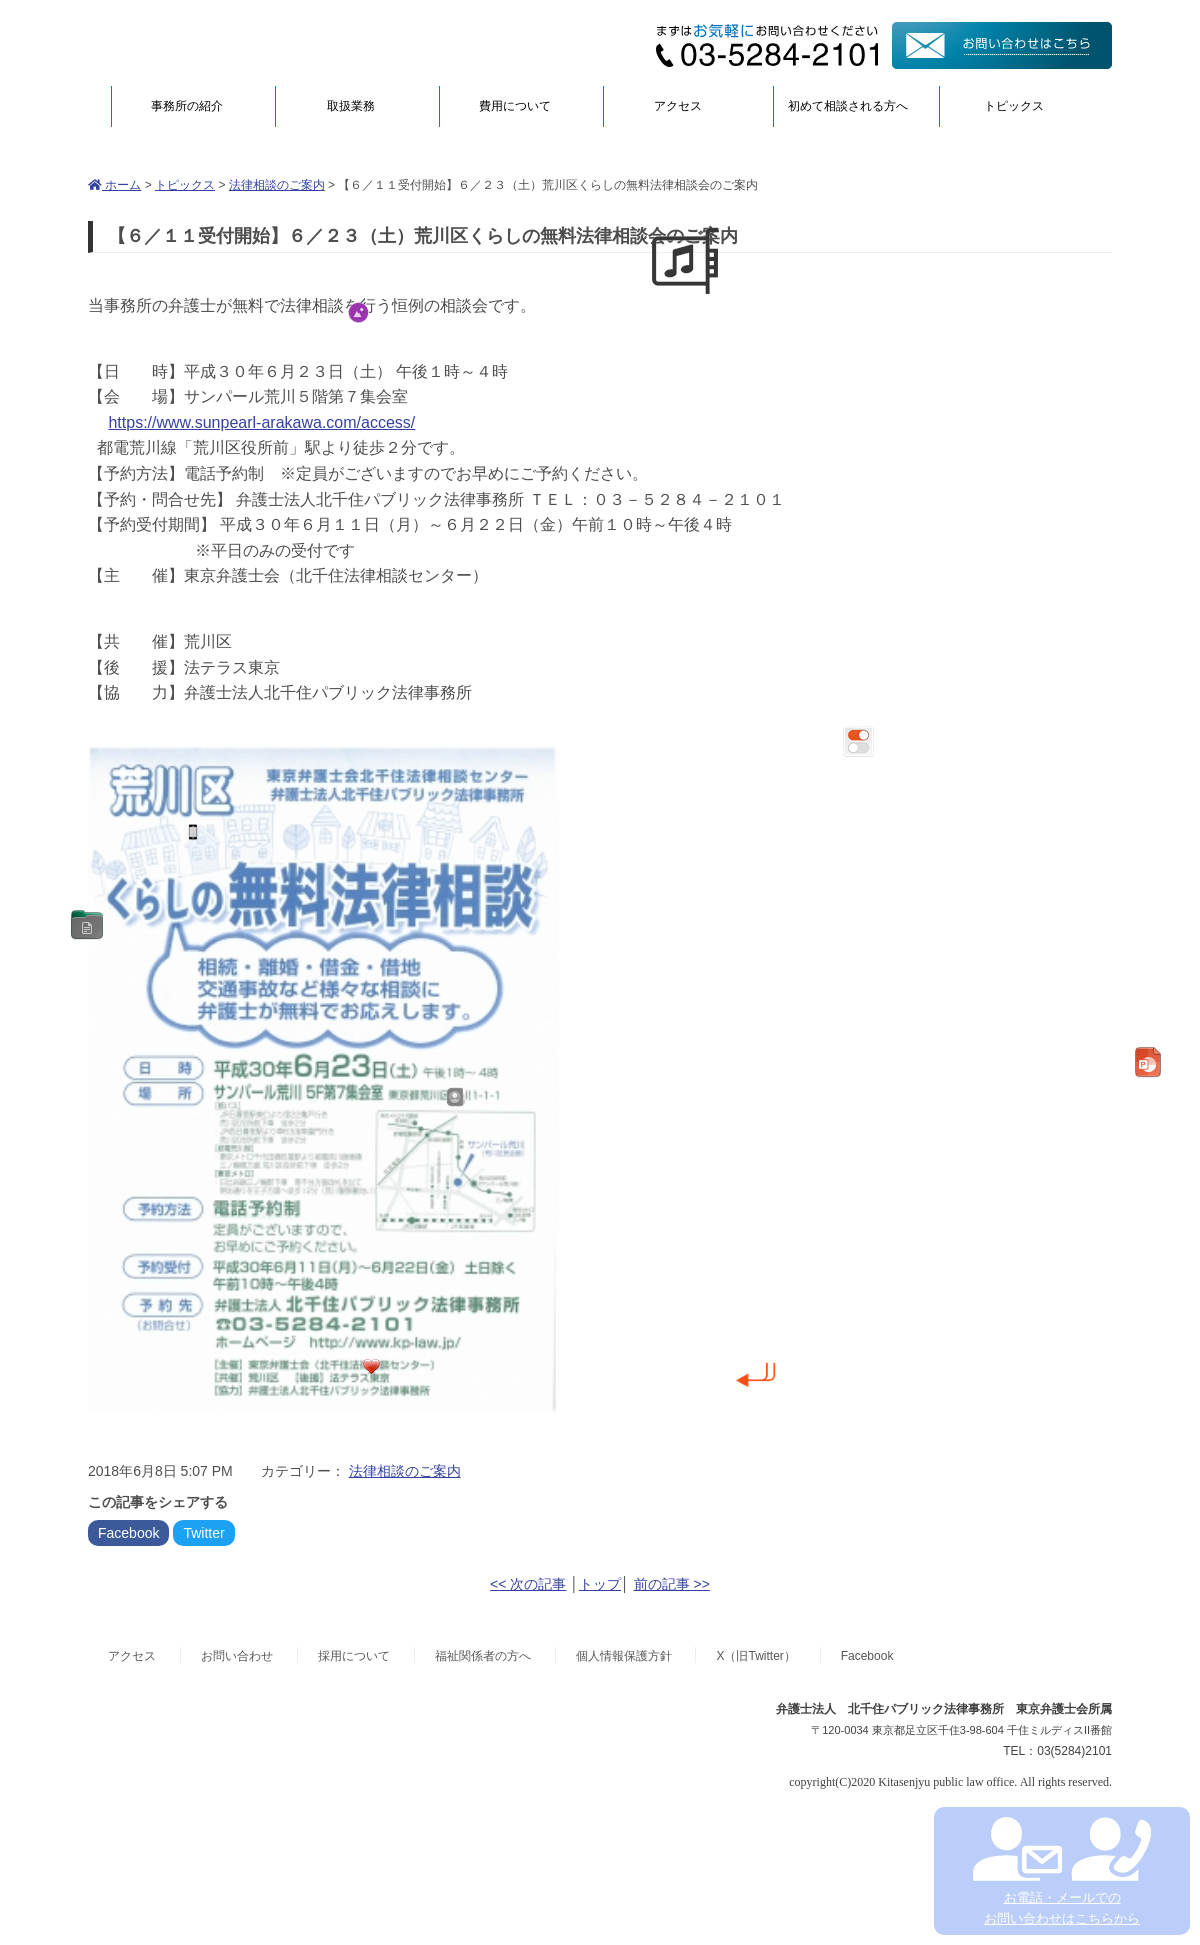  Describe the element at coordinates (358, 312) in the screenshot. I see `indicates photo or image content` at that location.